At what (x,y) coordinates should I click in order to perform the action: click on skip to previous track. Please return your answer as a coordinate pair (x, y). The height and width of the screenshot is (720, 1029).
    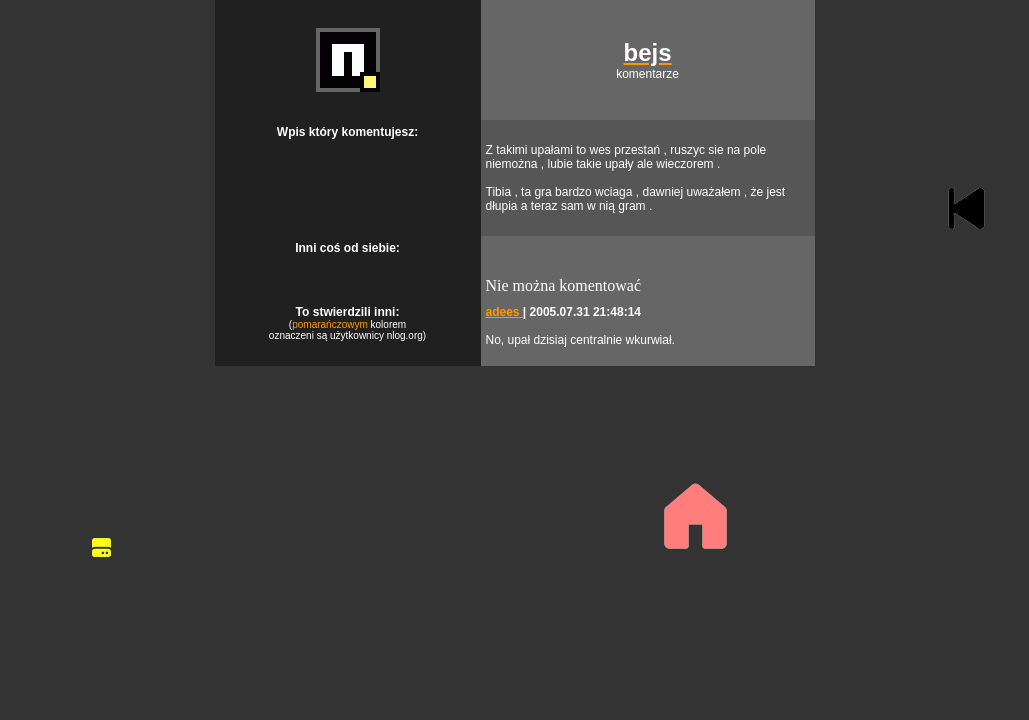
    Looking at the image, I should click on (966, 208).